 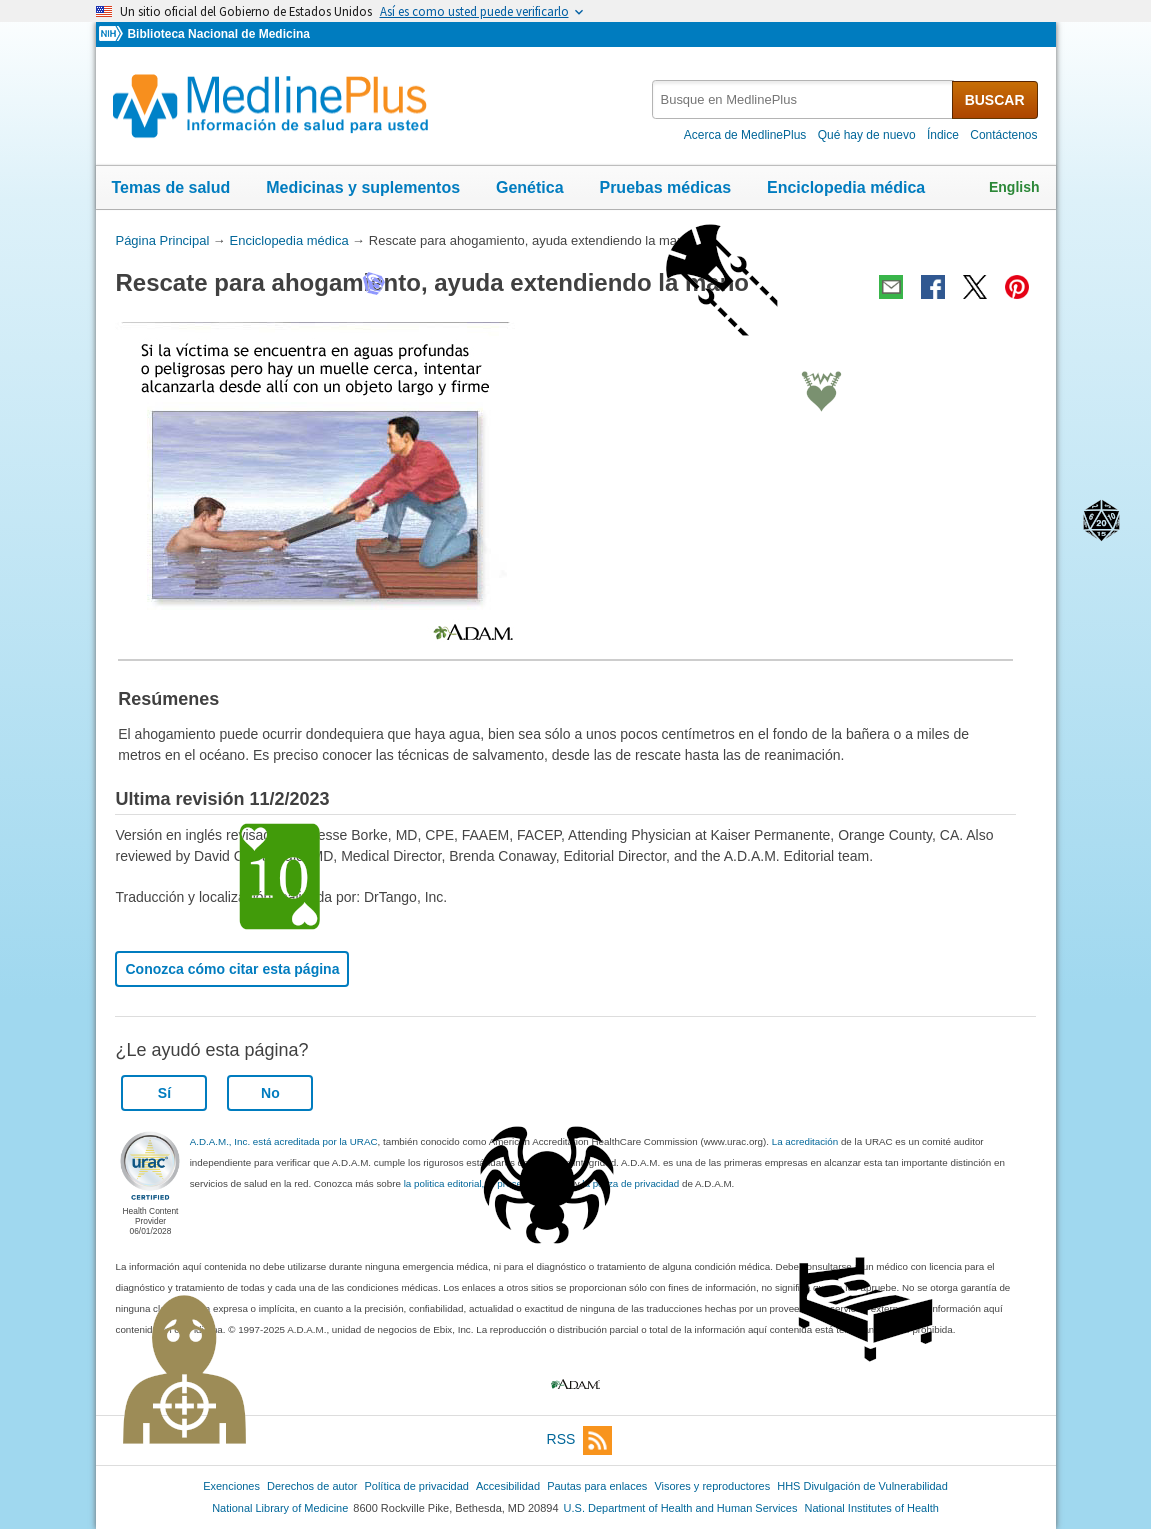 I want to click on strafe or sidestep movement control, so click(x=724, y=280).